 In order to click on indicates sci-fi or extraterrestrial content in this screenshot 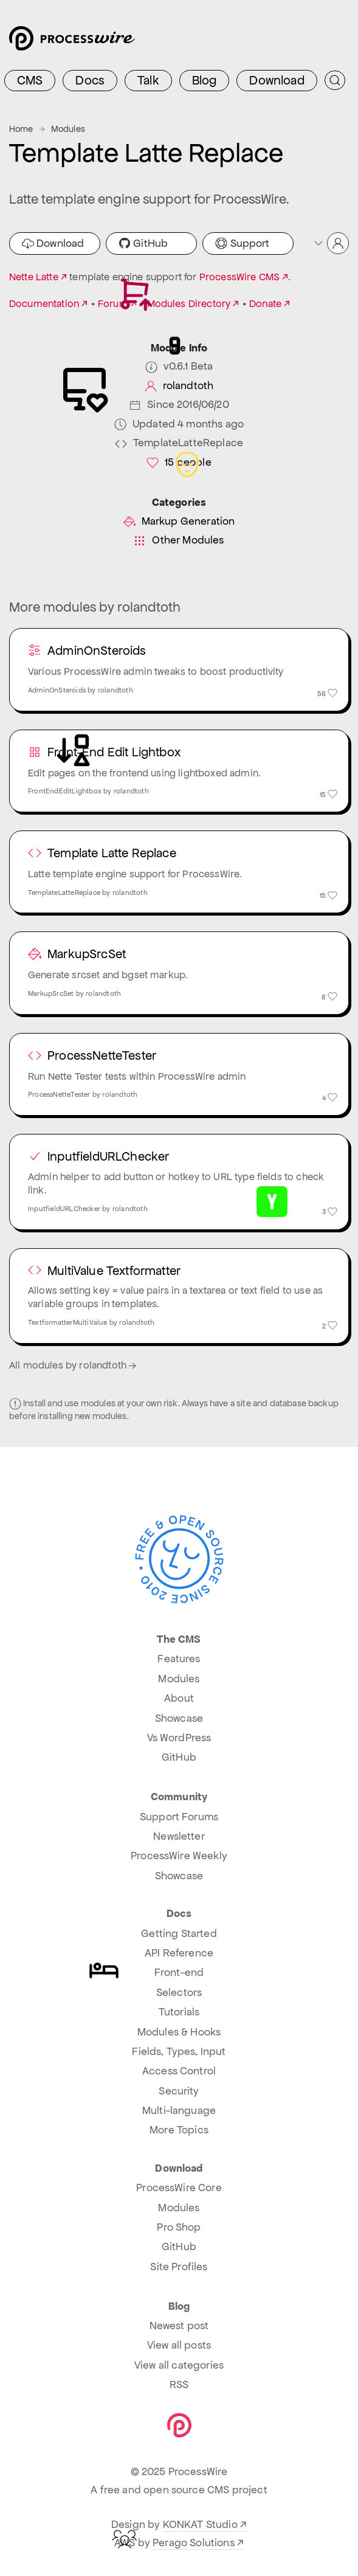, I will do `click(187, 464)`.